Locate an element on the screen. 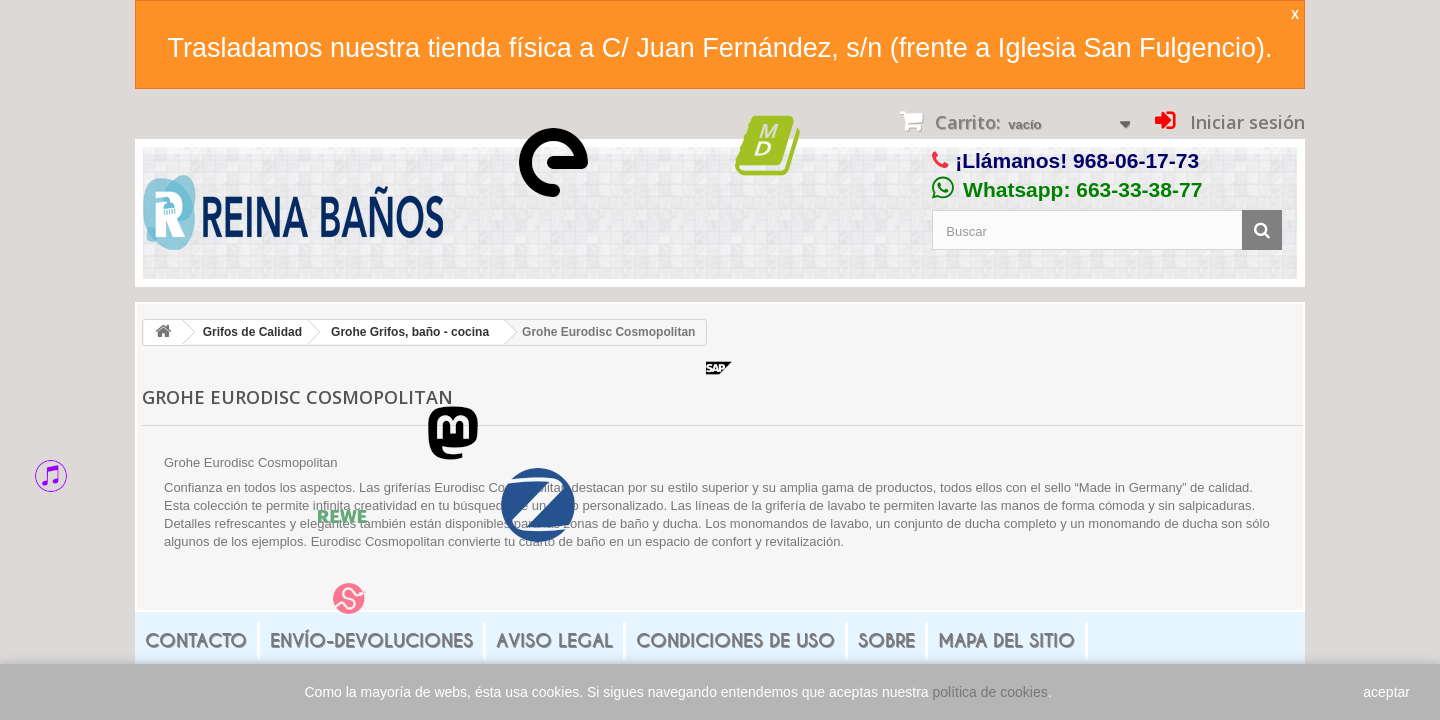 The height and width of the screenshot is (720, 1440). zigbee smart home protocol logo is located at coordinates (538, 505).